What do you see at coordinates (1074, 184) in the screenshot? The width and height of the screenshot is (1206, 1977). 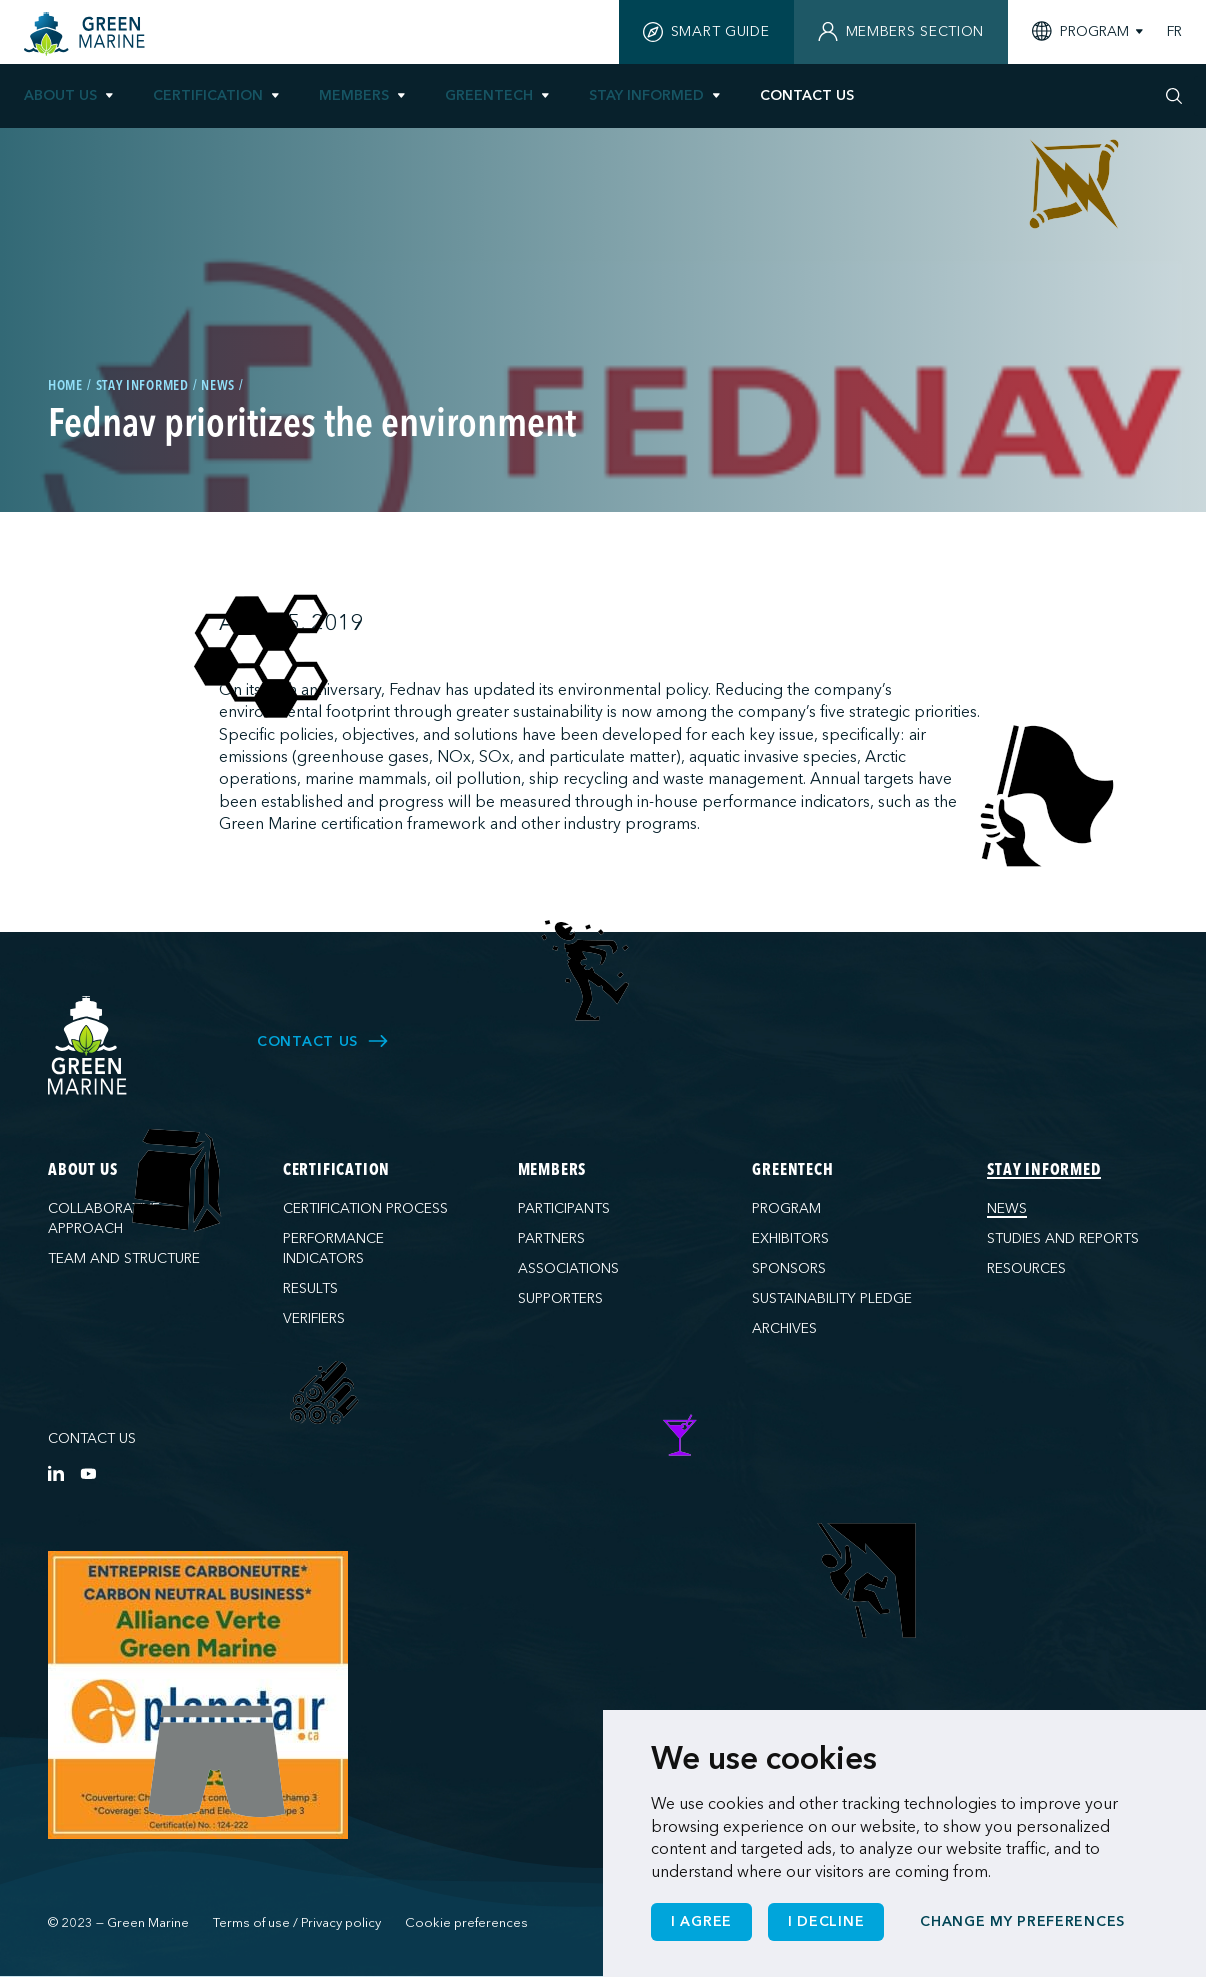 I see `equip lightning bow weapon` at bounding box center [1074, 184].